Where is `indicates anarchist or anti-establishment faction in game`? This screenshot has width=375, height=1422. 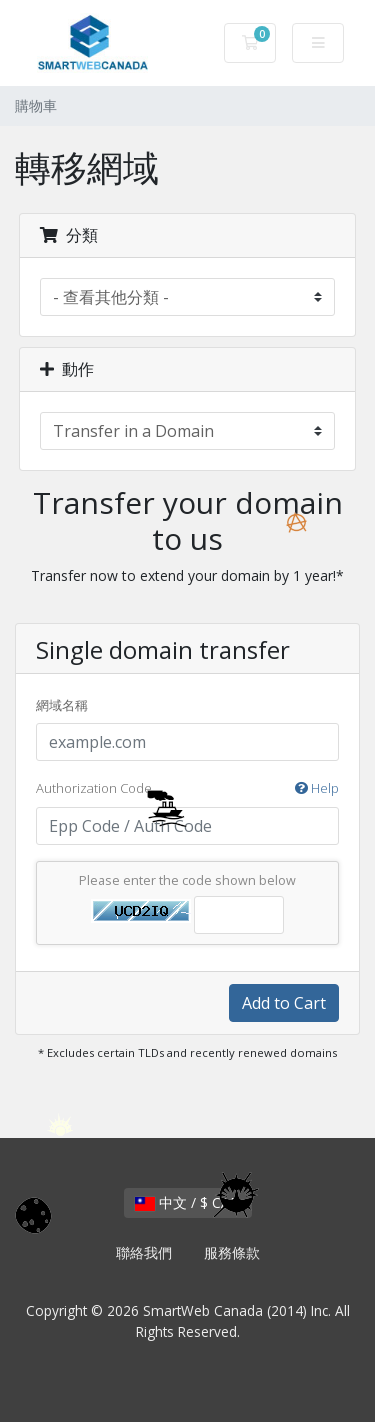
indicates anarchist or anti-establishment faction in game is located at coordinates (296, 522).